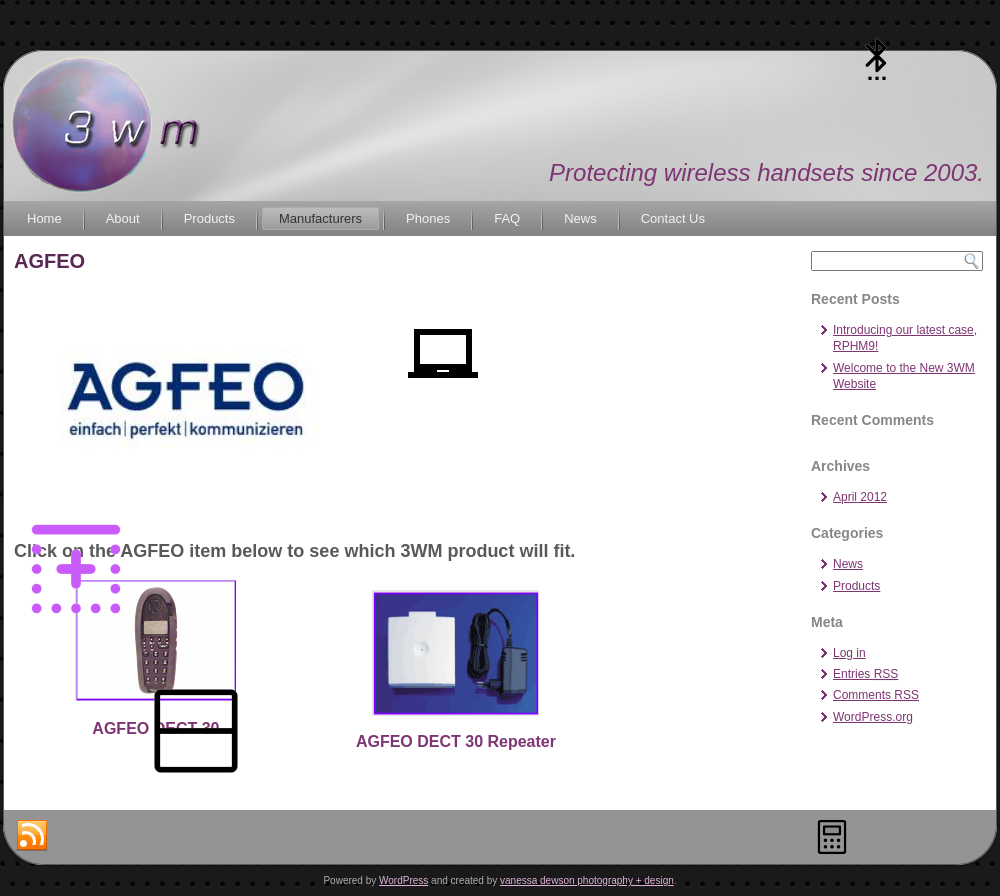 This screenshot has height=896, width=1000. Describe the element at coordinates (443, 355) in the screenshot. I see `access chromebook or laptop settings` at that location.